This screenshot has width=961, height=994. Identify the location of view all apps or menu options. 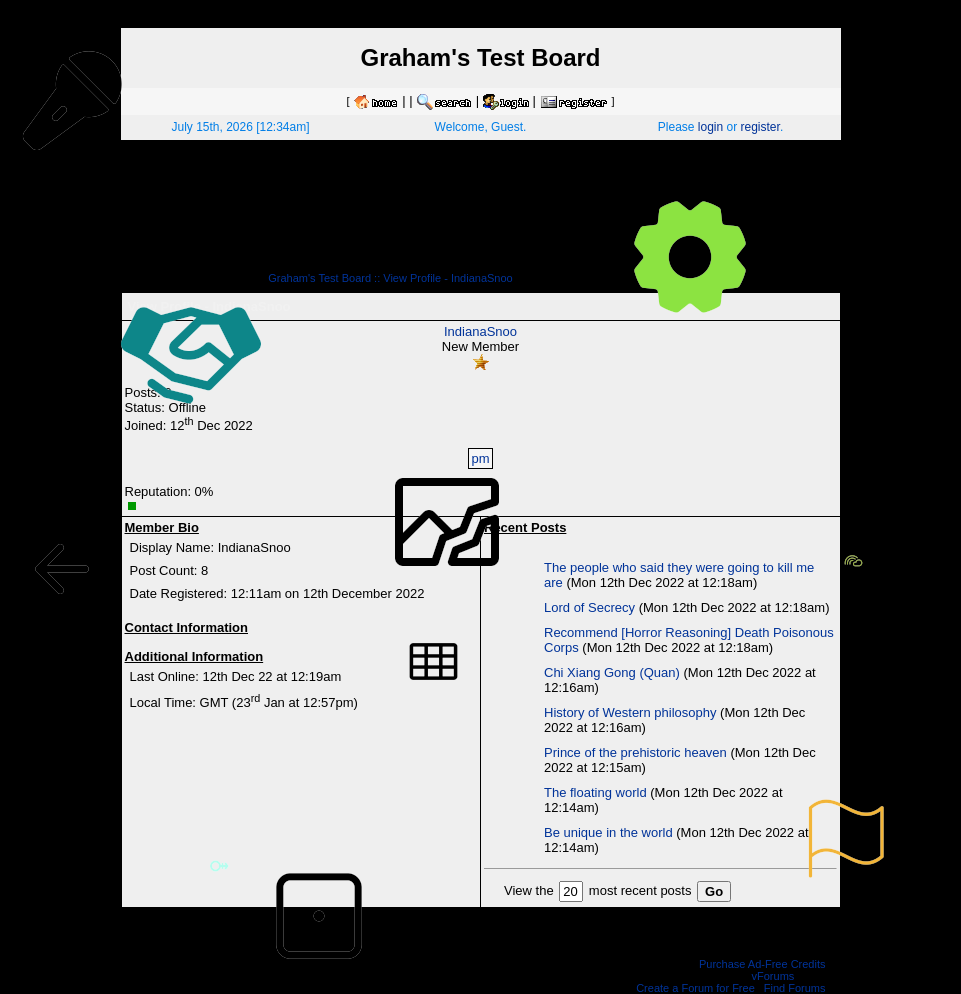
(433, 661).